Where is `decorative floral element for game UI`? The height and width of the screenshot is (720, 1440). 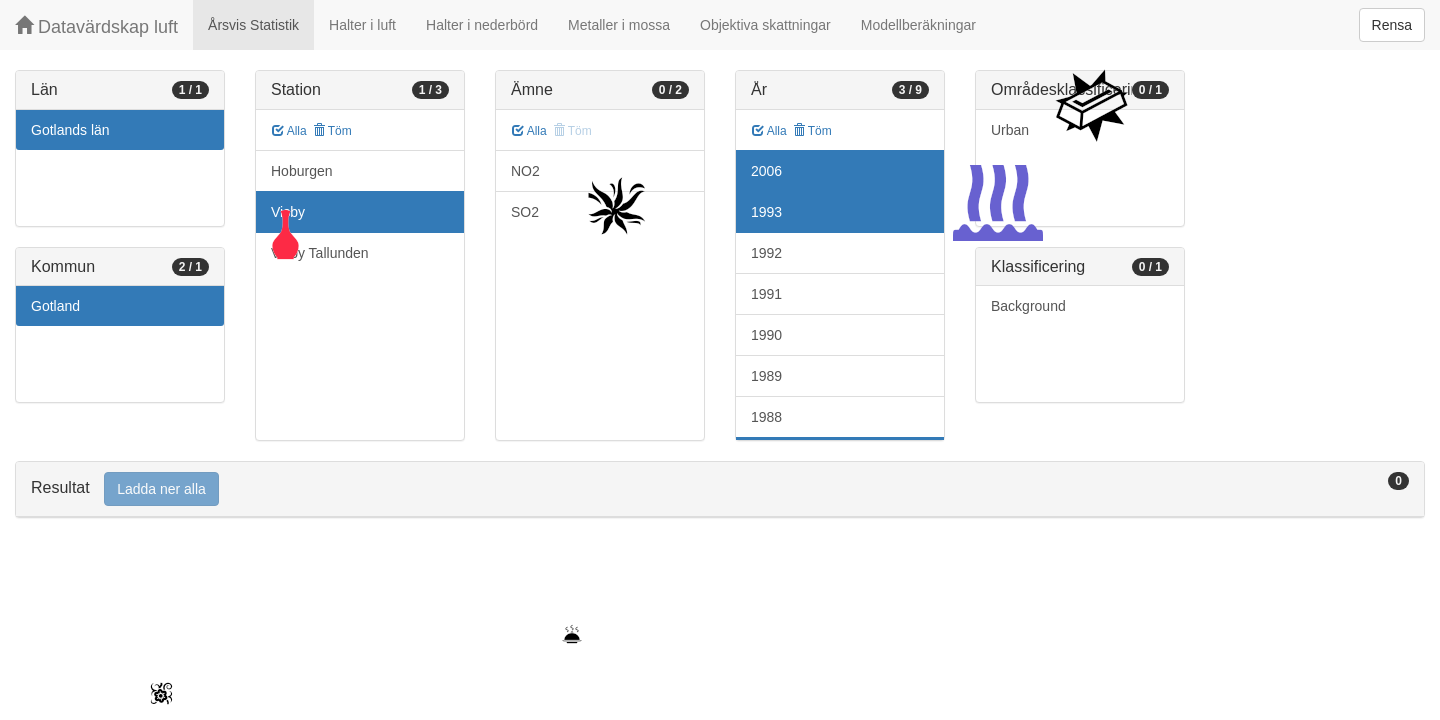
decorative floral element for game UI is located at coordinates (161, 693).